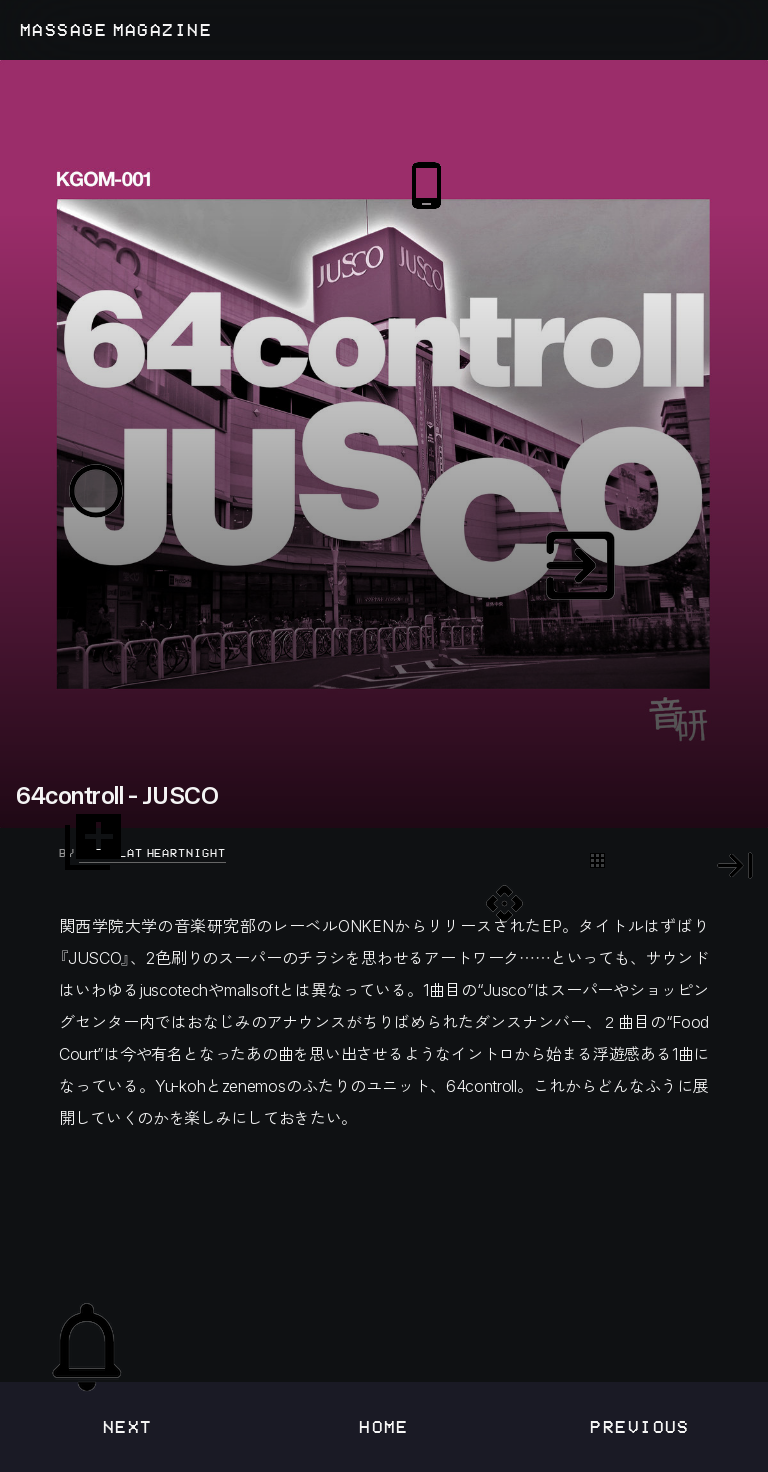 The image size is (768, 1472). Describe the element at coordinates (504, 903) in the screenshot. I see `access API settings or integrations` at that location.